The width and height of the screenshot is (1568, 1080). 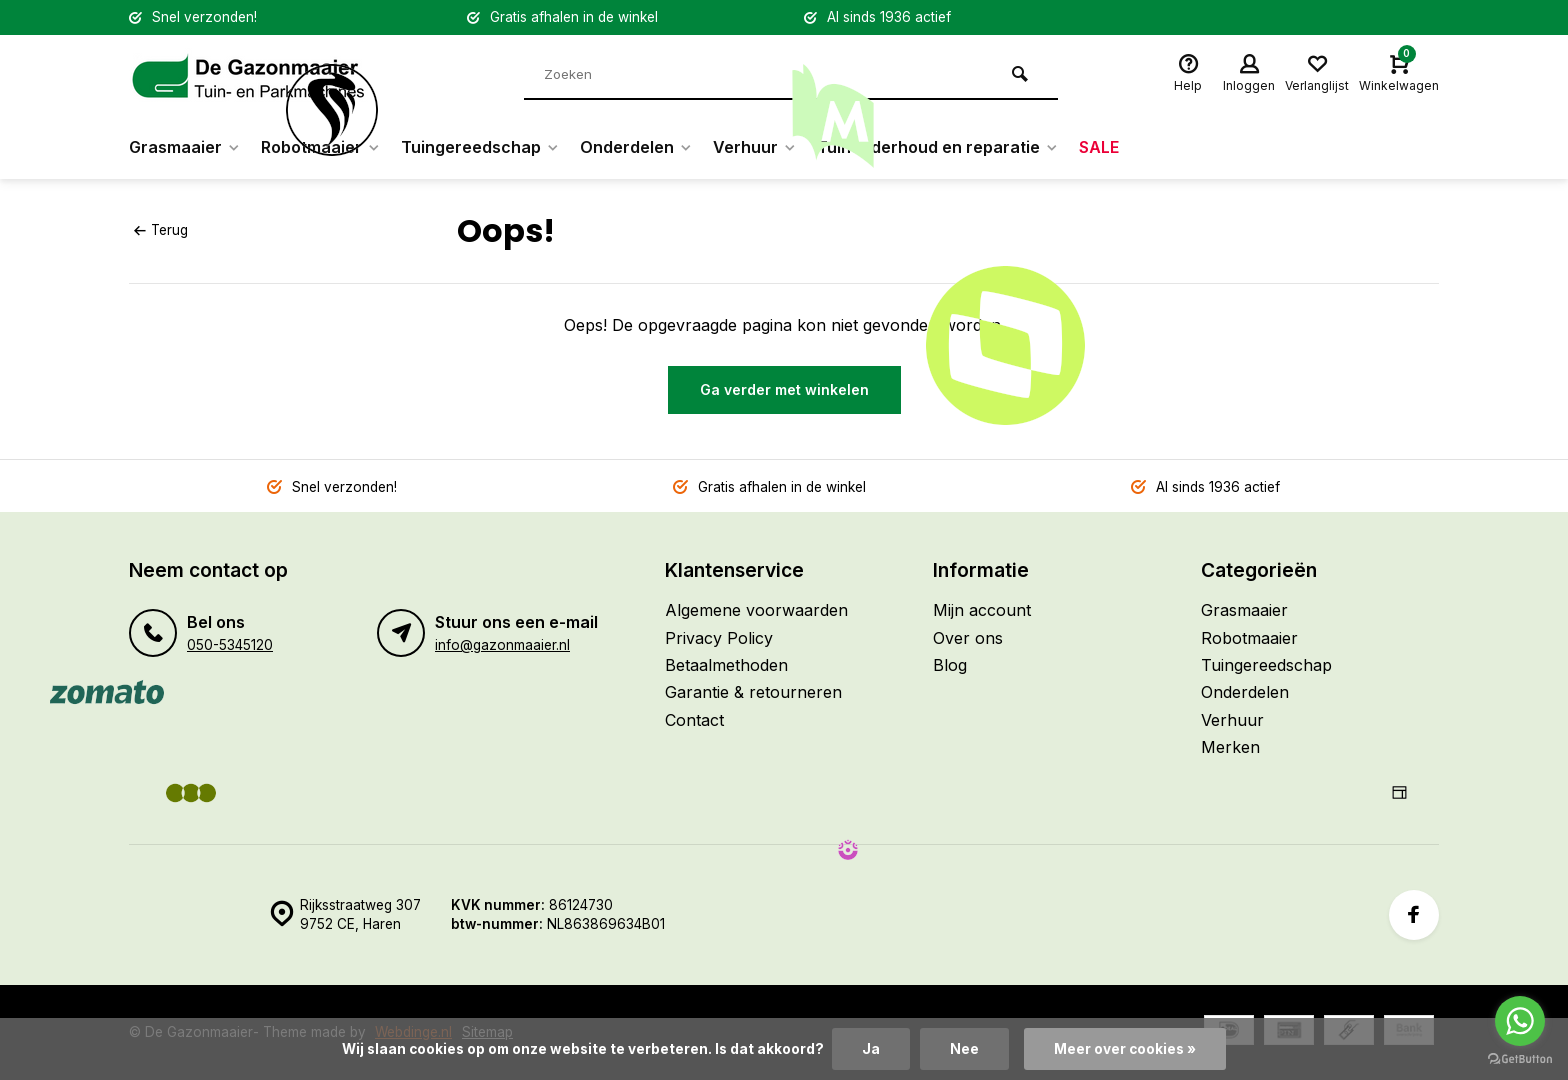 I want to click on access PubMed medical research database, so click(x=833, y=116).